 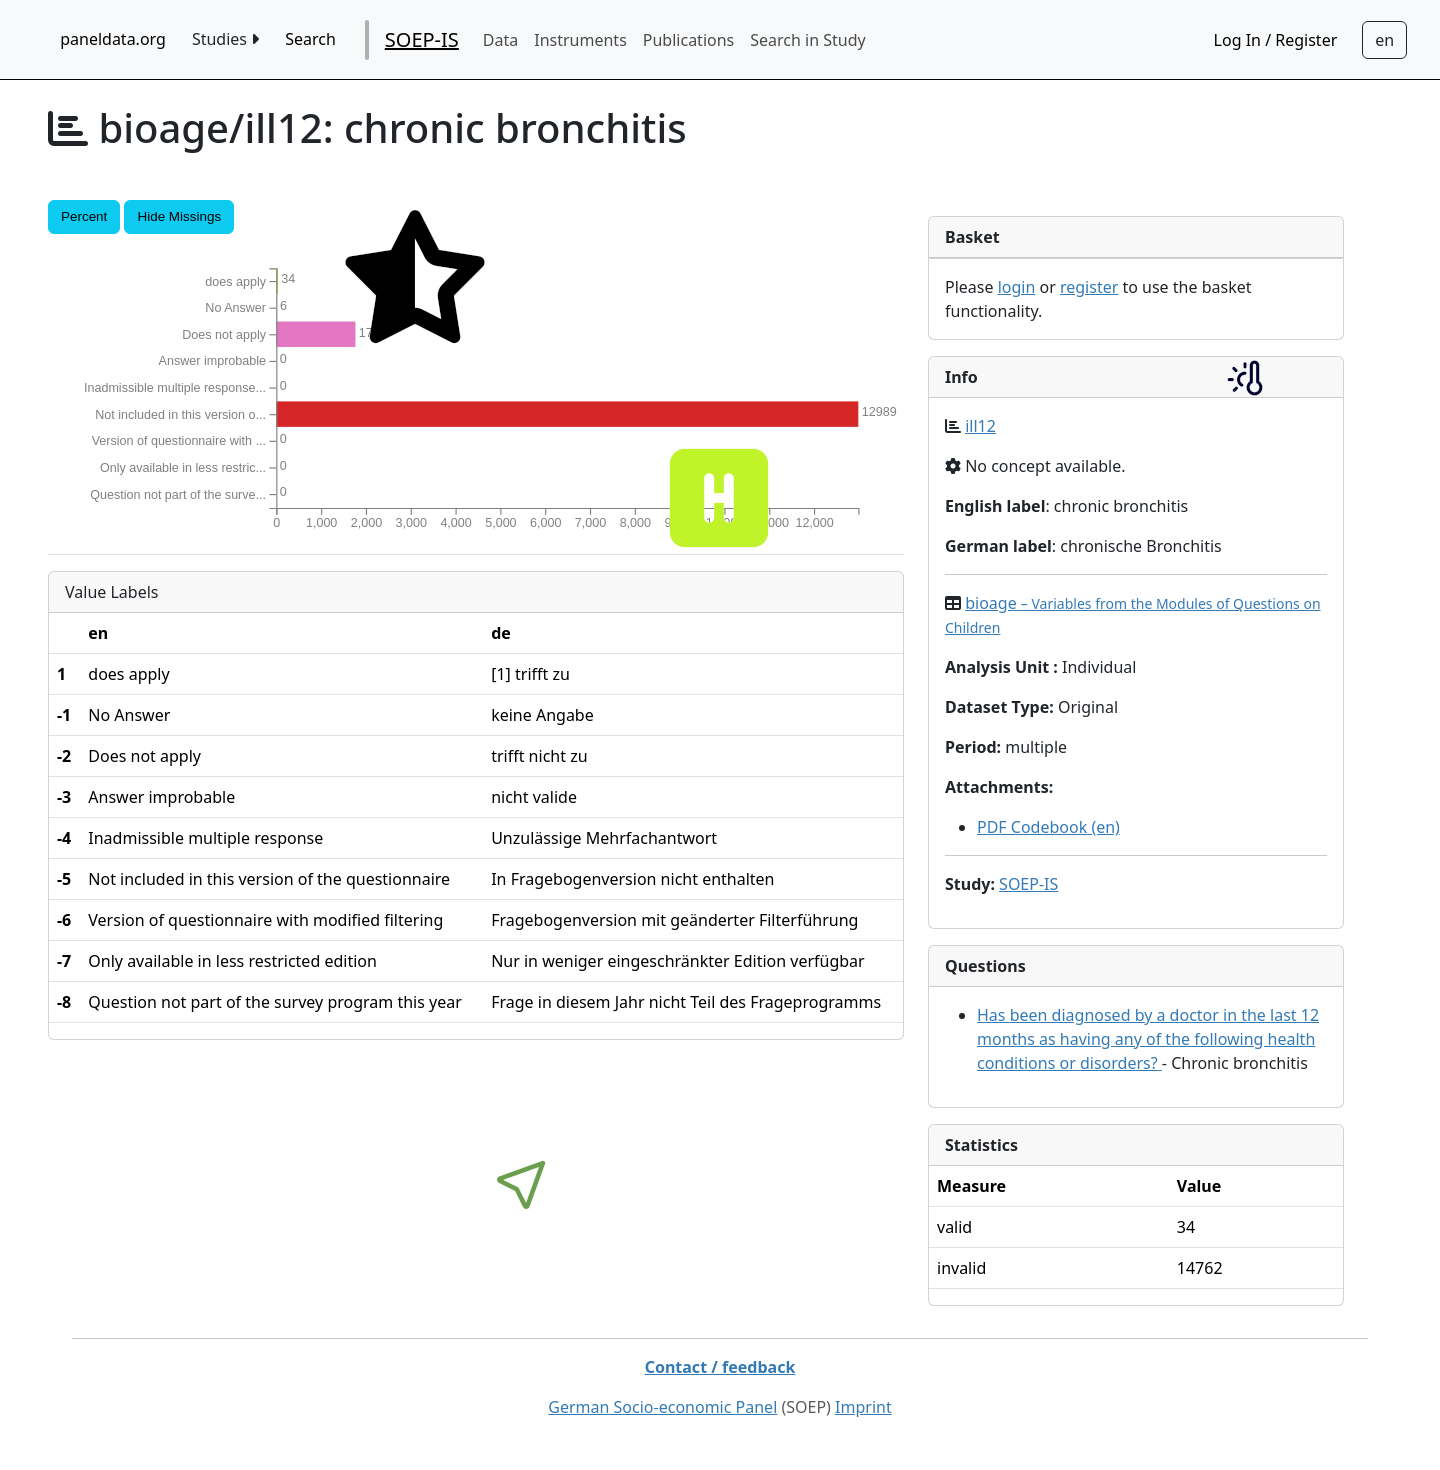 I want to click on share your current location, so click(x=521, y=1184).